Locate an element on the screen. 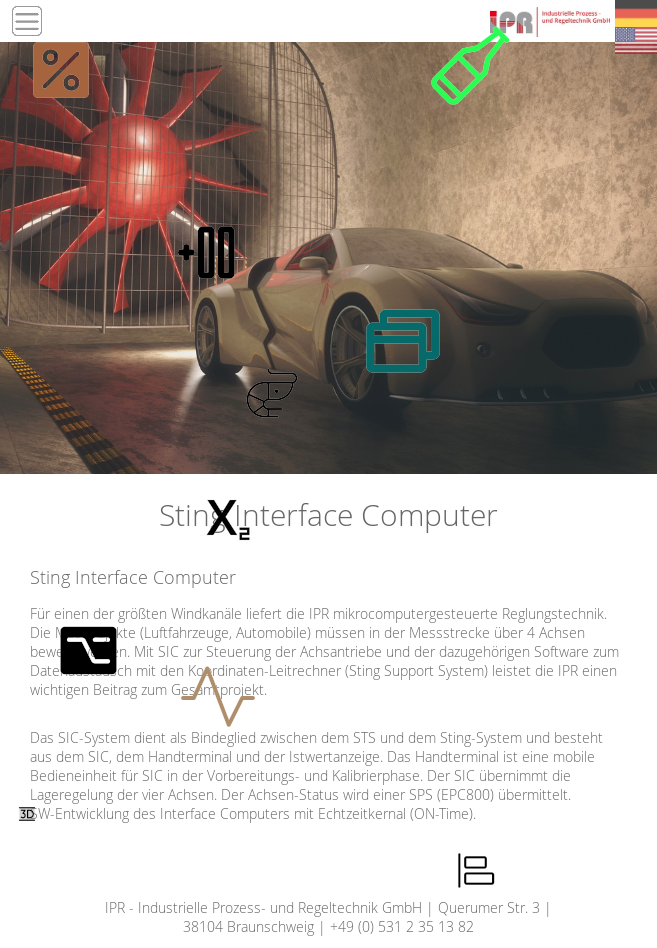  add a new column to the left is located at coordinates (210, 252).